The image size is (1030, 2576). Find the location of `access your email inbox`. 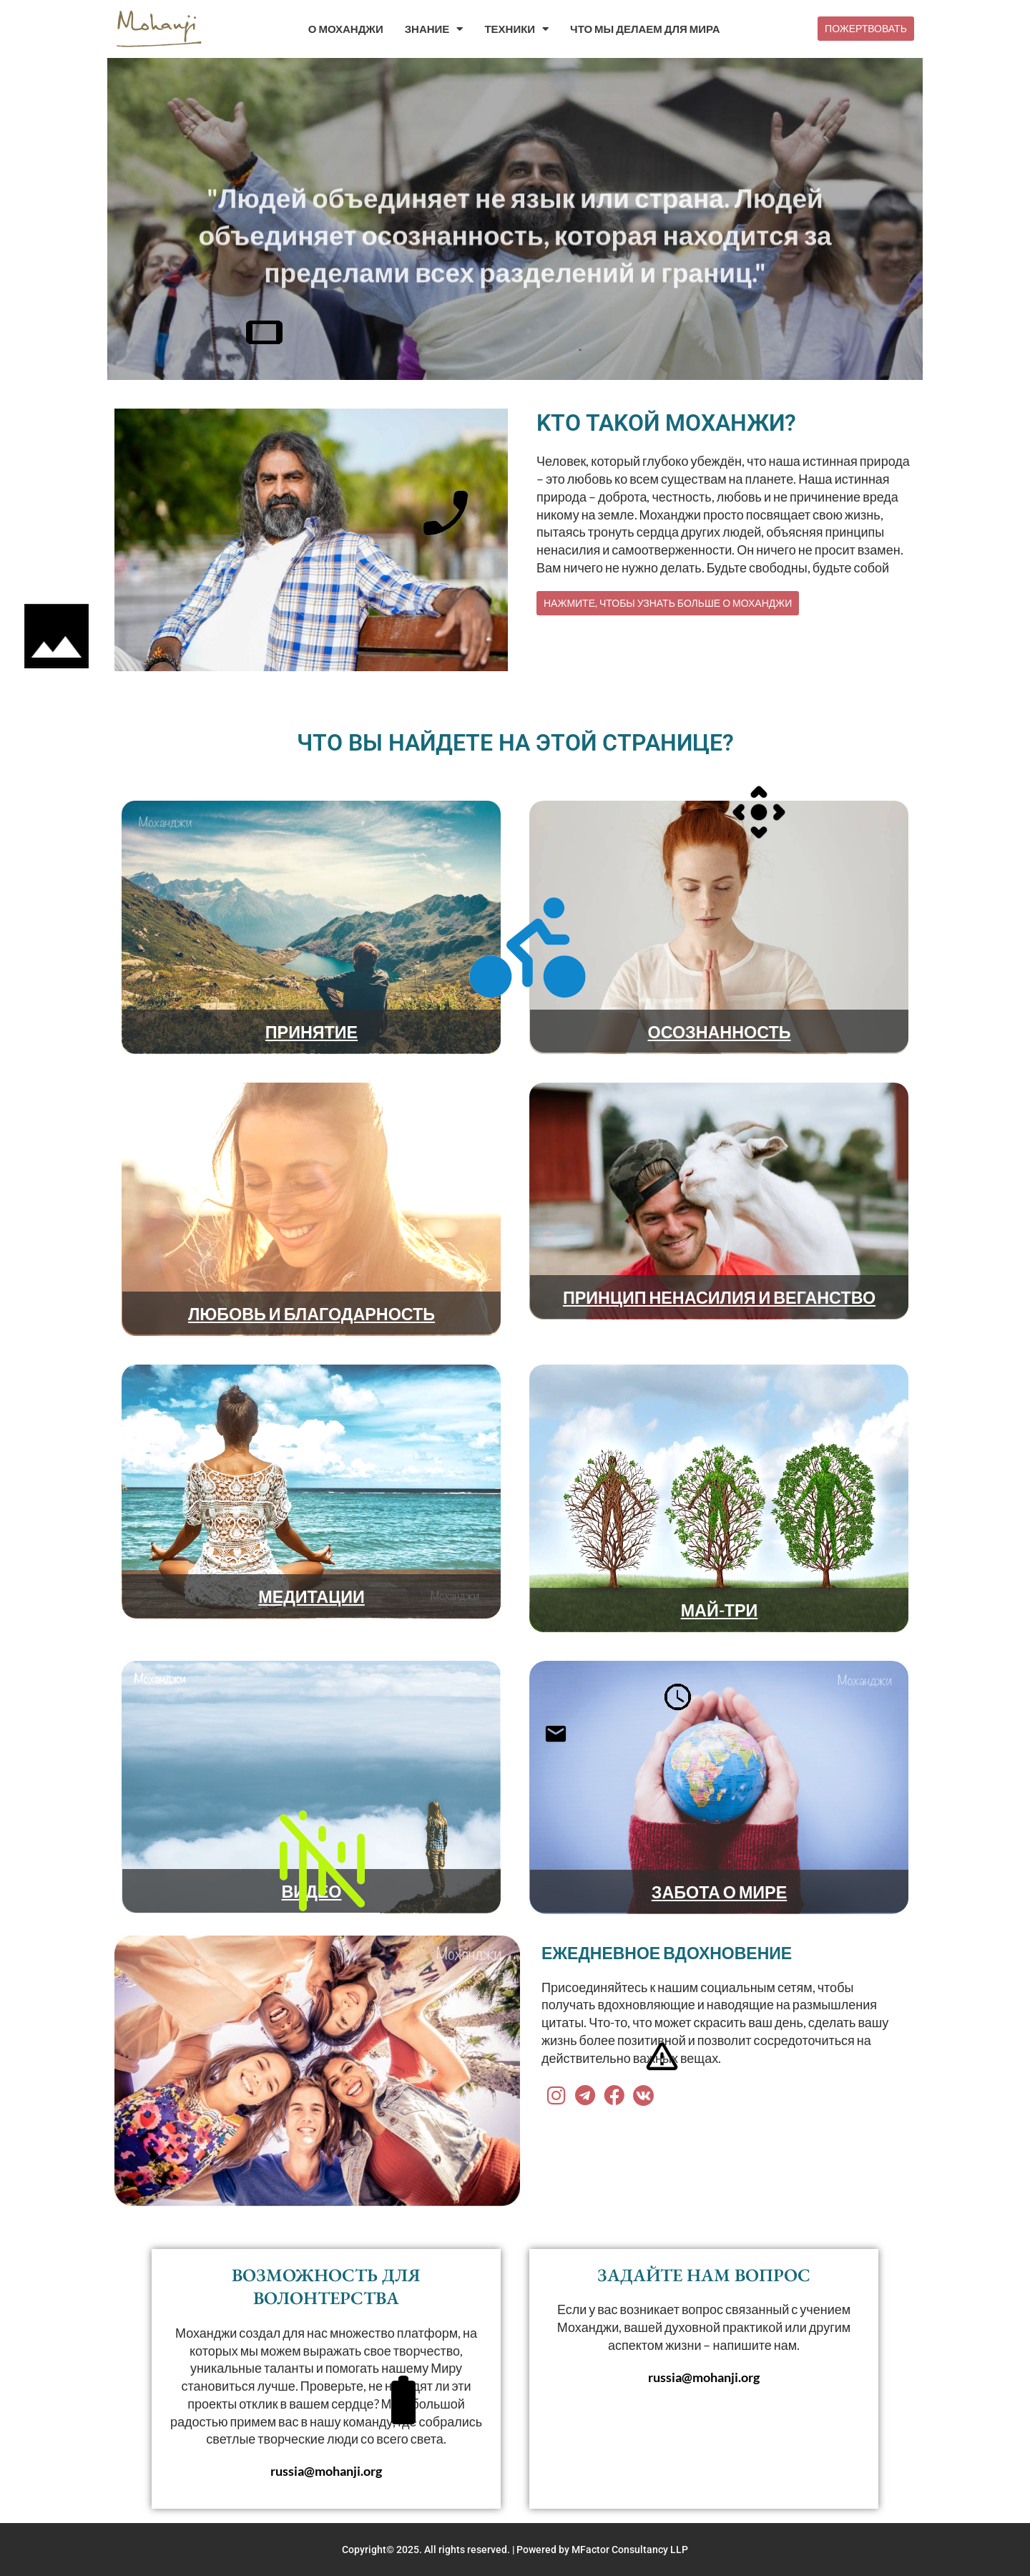

access your email inbox is located at coordinates (556, 1734).